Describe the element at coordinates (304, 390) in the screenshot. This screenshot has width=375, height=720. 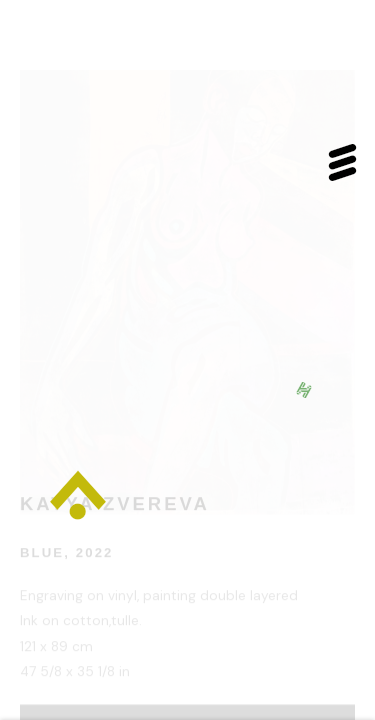
I see `handshake protocol logo` at that location.